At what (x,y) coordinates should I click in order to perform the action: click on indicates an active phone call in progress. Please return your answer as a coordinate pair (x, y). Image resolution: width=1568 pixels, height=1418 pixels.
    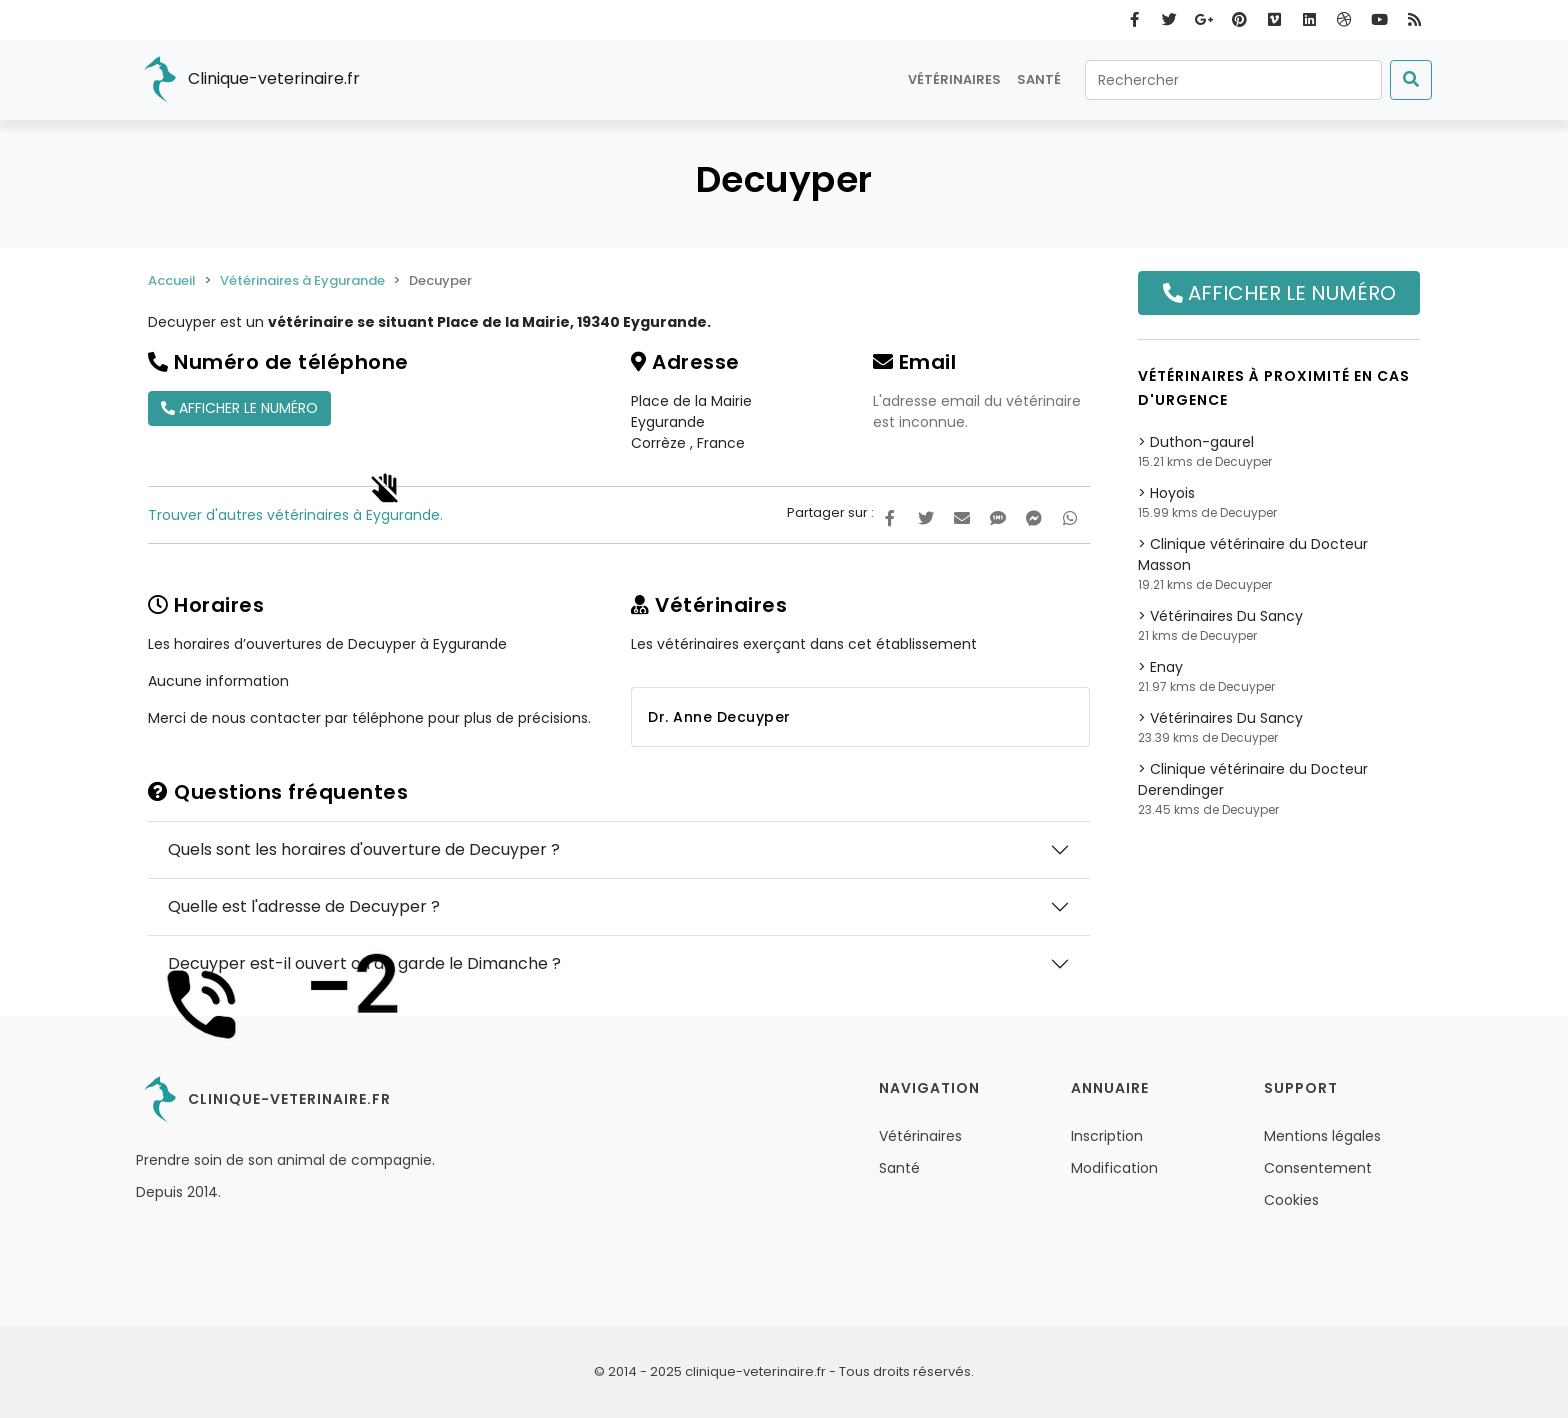
    Looking at the image, I should click on (201, 1004).